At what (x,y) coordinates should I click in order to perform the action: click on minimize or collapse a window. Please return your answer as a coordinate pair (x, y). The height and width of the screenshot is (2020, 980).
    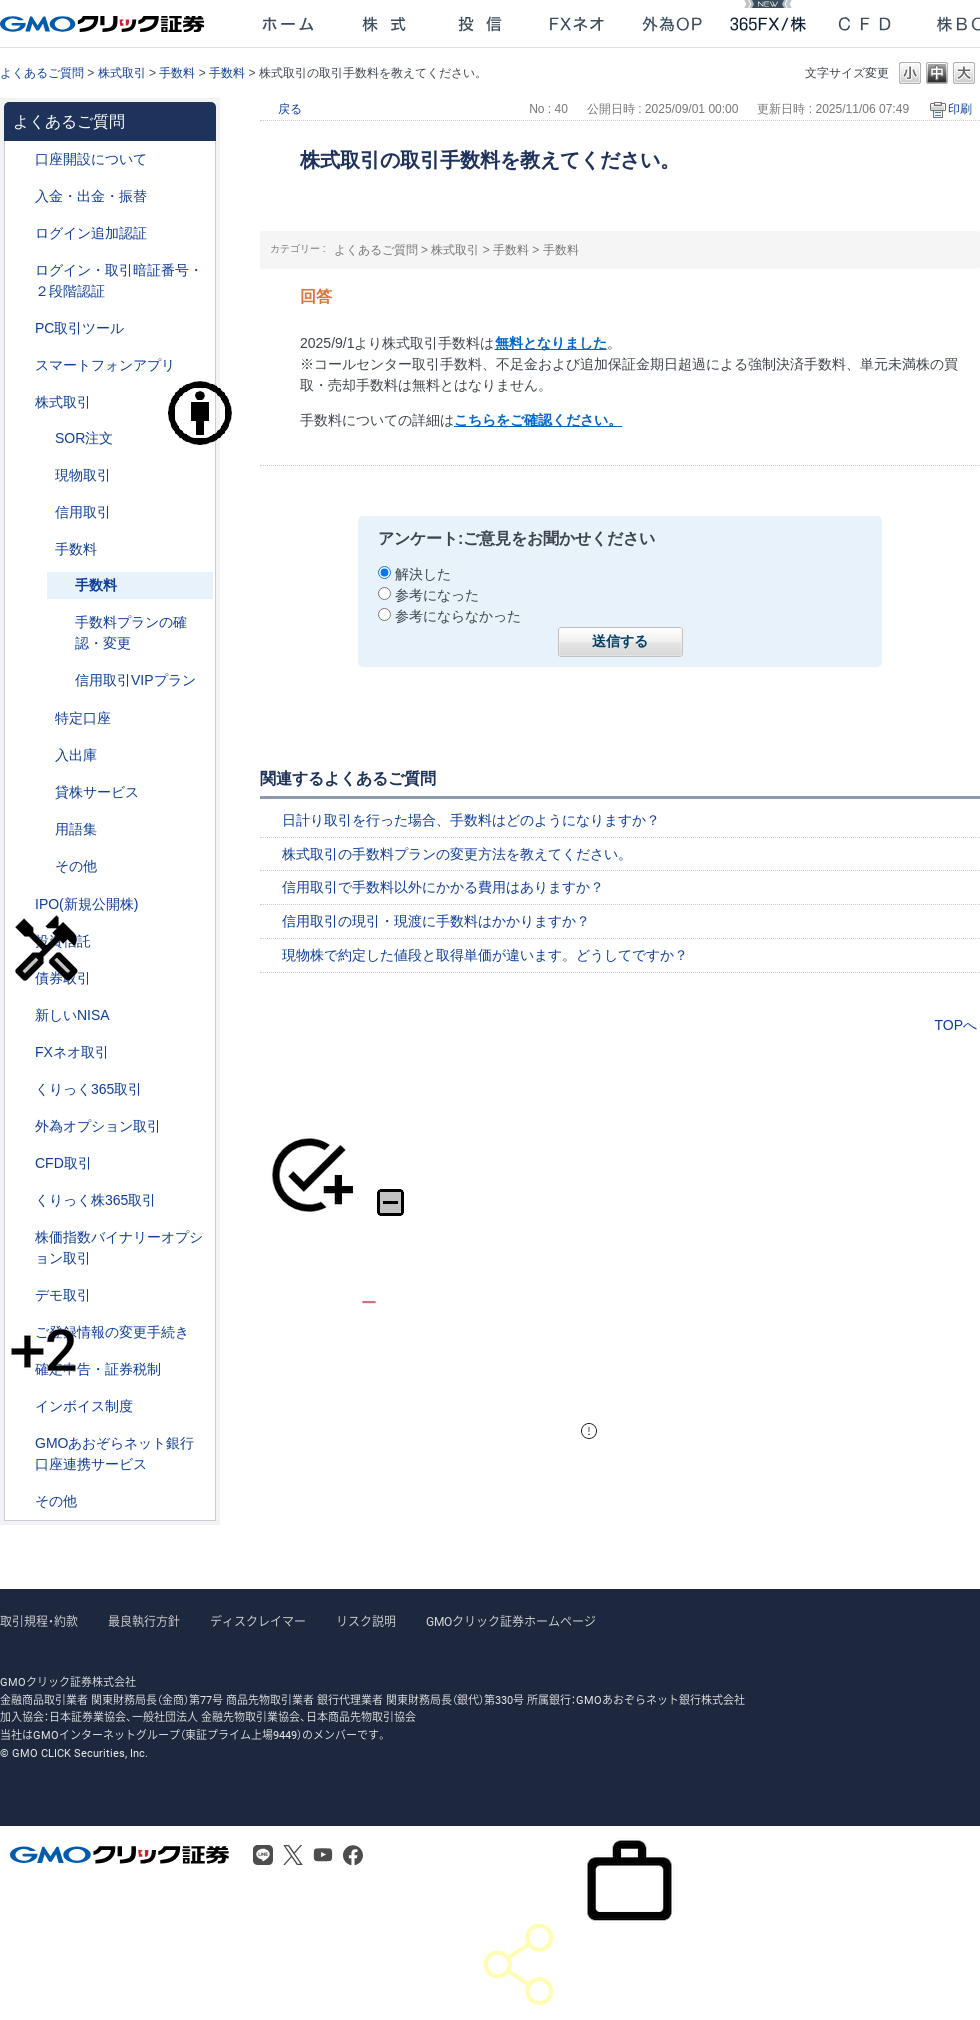
    Looking at the image, I should click on (369, 1301).